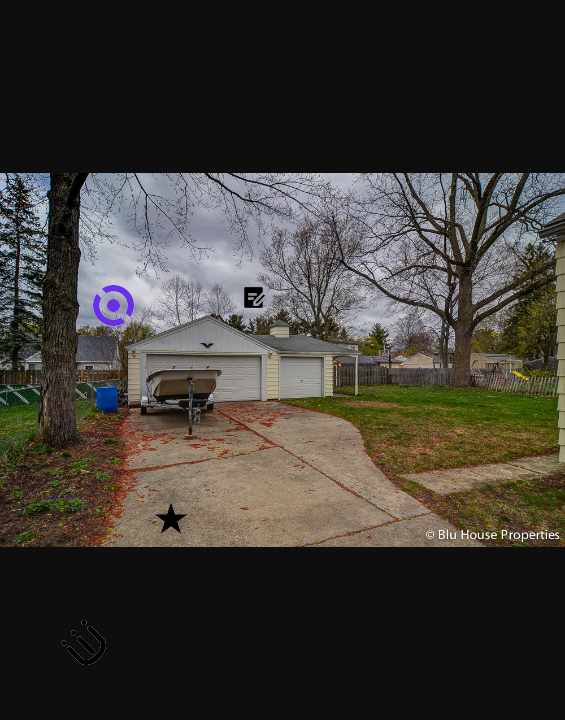 Image resolution: width=565 pixels, height=720 pixels. What do you see at coordinates (113, 305) in the screenshot?
I see `open void linux application` at bounding box center [113, 305].